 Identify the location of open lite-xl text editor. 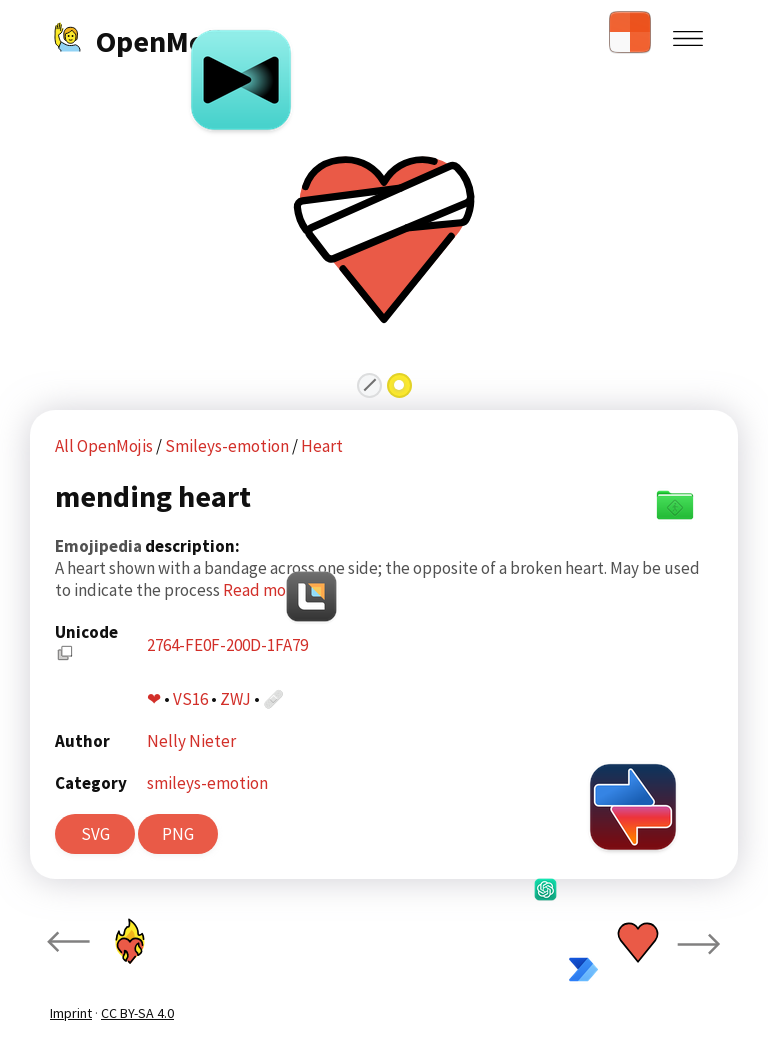
(311, 596).